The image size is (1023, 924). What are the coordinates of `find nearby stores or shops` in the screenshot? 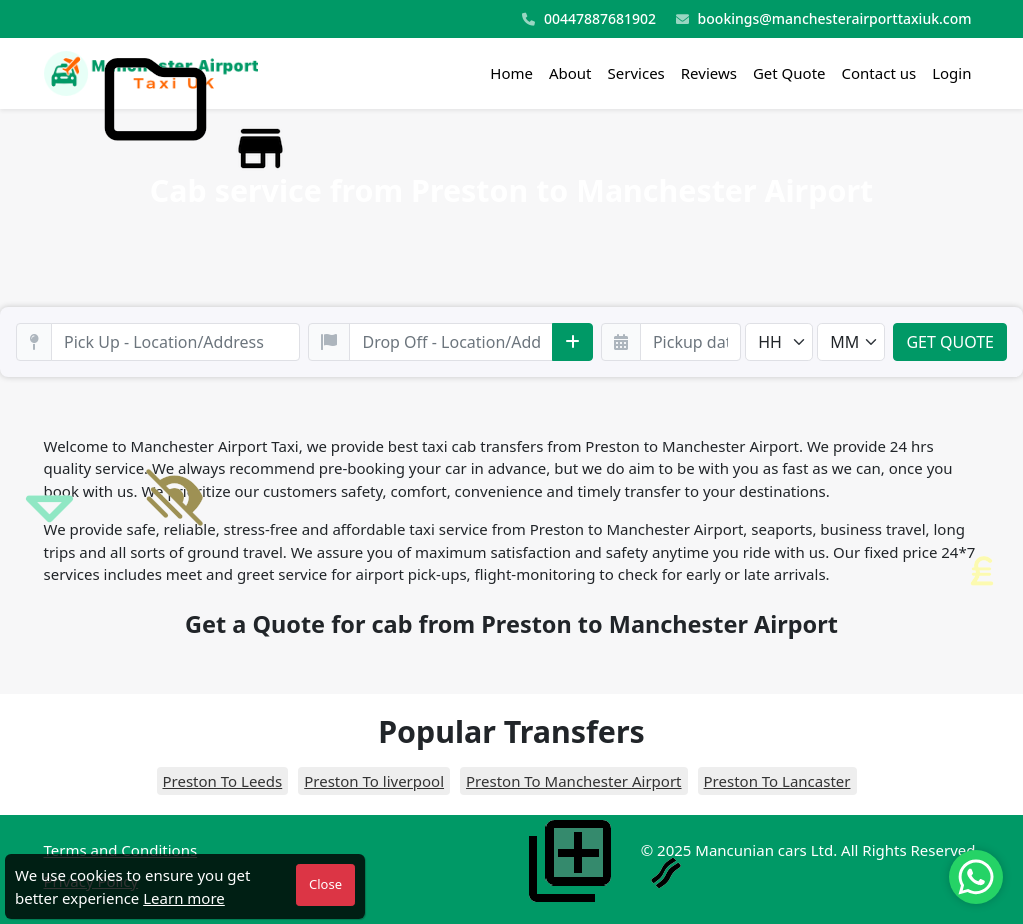 It's located at (260, 148).